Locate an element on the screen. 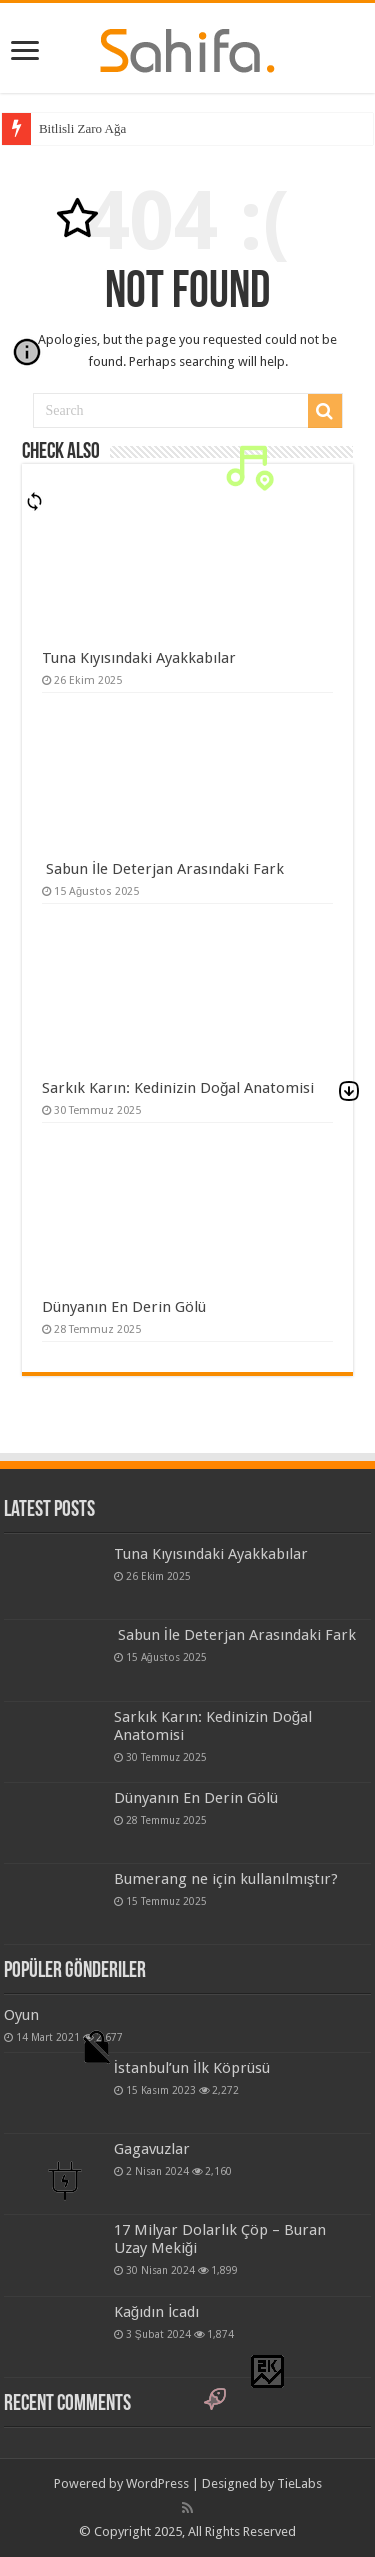 This screenshot has width=375, height=2557. view score or rating statistics is located at coordinates (267, 2371).